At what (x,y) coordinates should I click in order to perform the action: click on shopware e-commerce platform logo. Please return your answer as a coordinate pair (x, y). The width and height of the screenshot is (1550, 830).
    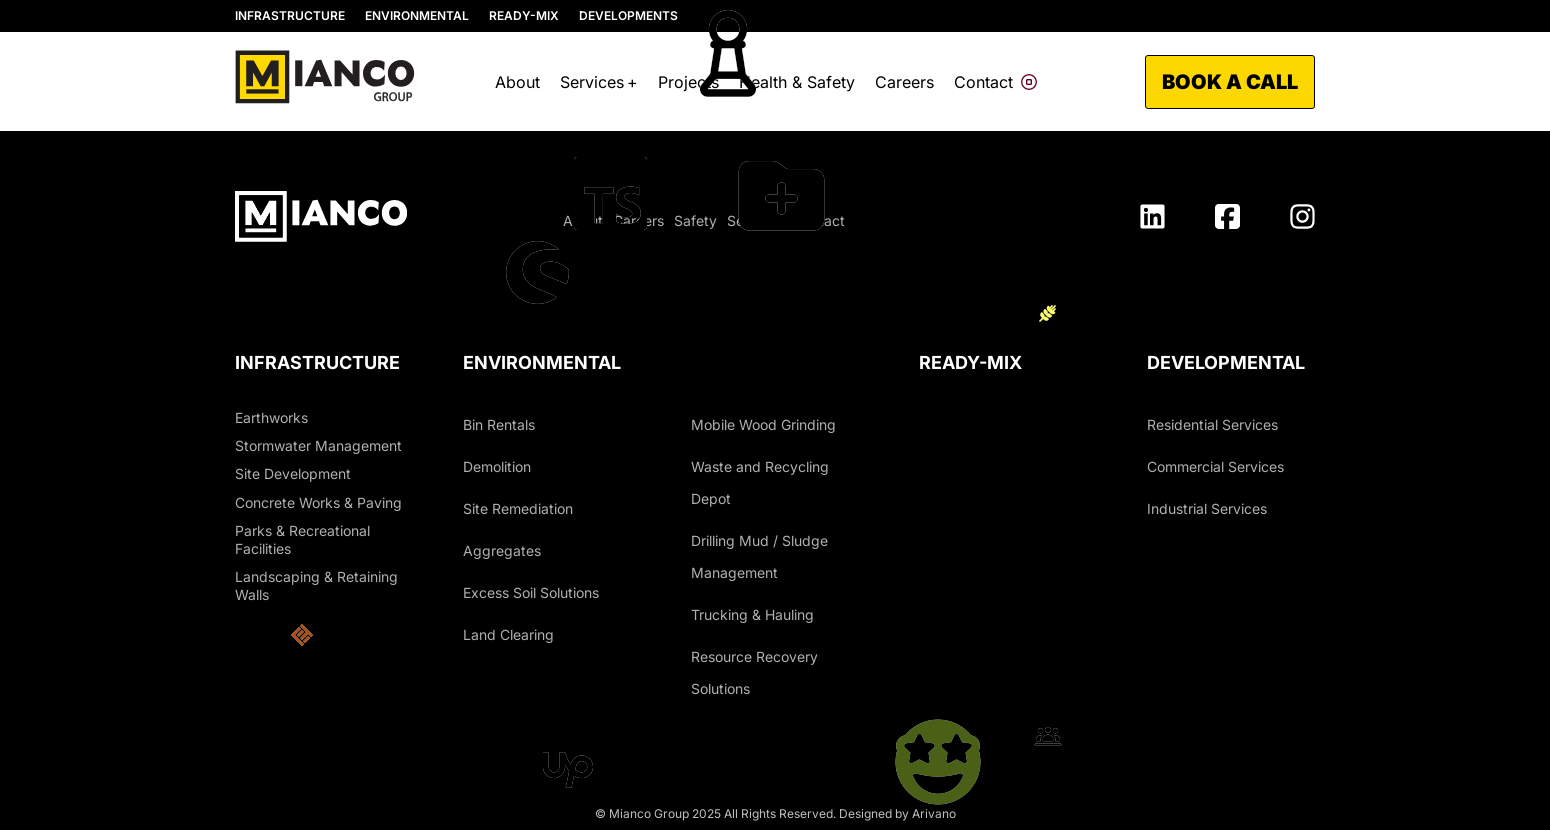
    Looking at the image, I should click on (537, 272).